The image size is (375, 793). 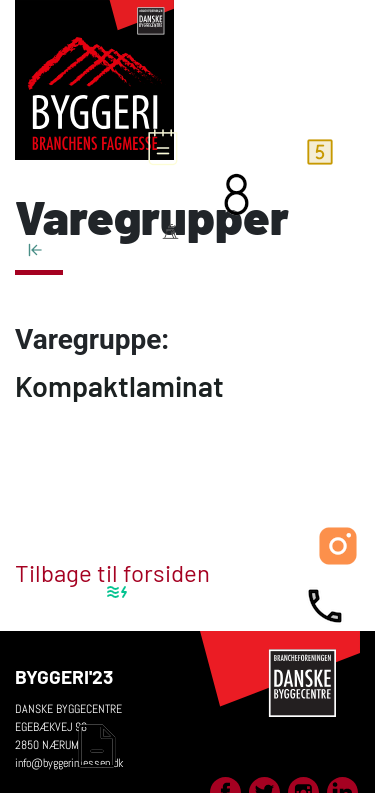 I want to click on select or input the number five, so click(x=320, y=152).